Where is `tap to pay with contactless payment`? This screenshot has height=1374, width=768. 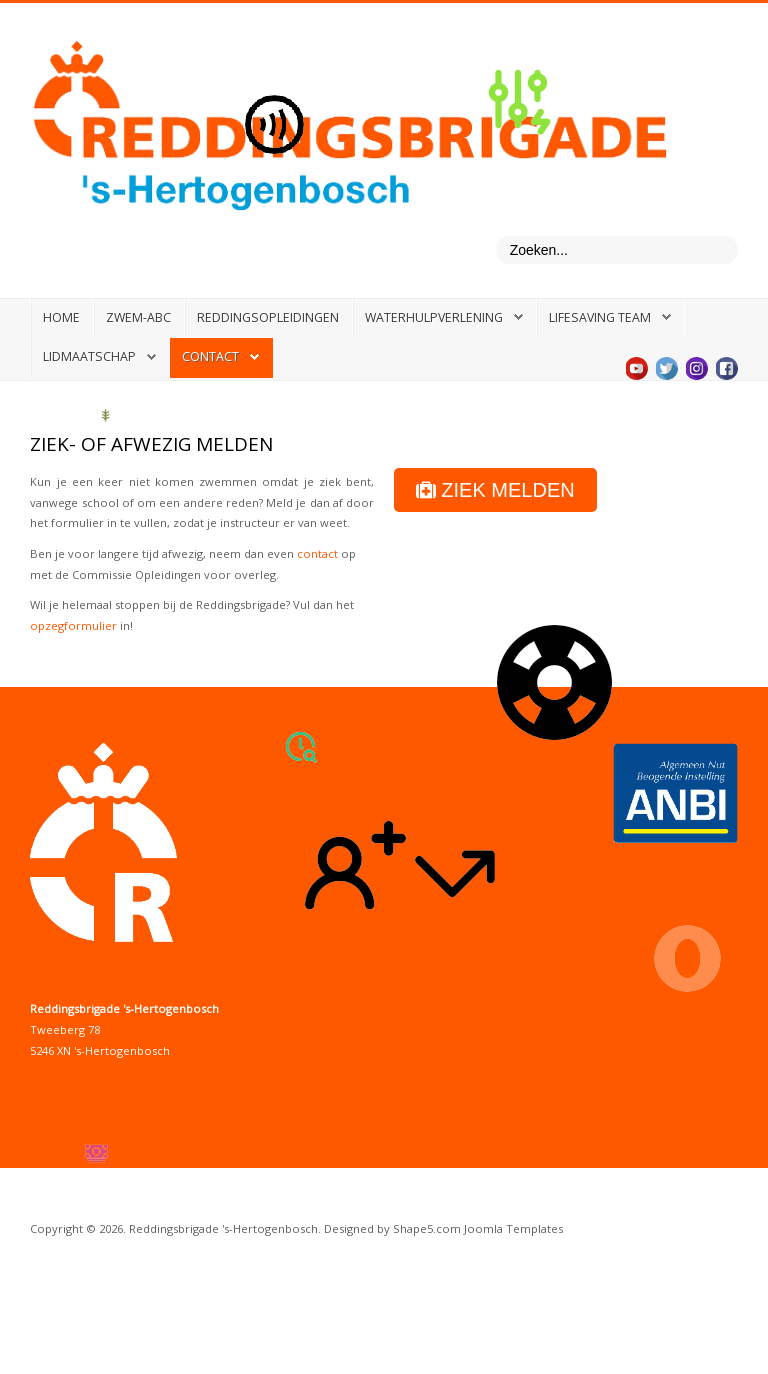 tap to pay with contactless payment is located at coordinates (274, 124).